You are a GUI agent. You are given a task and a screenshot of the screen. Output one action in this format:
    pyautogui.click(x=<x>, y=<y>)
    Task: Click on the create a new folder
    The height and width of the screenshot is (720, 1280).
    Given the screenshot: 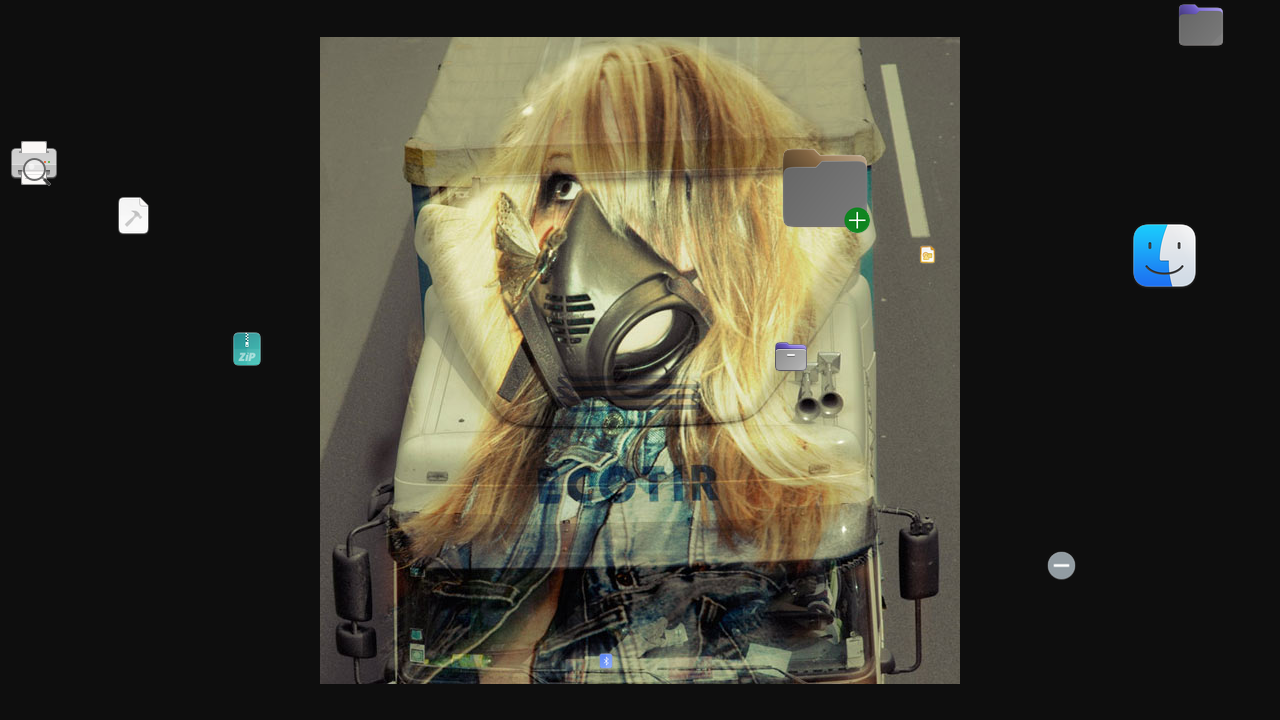 What is the action you would take?
    pyautogui.click(x=825, y=188)
    